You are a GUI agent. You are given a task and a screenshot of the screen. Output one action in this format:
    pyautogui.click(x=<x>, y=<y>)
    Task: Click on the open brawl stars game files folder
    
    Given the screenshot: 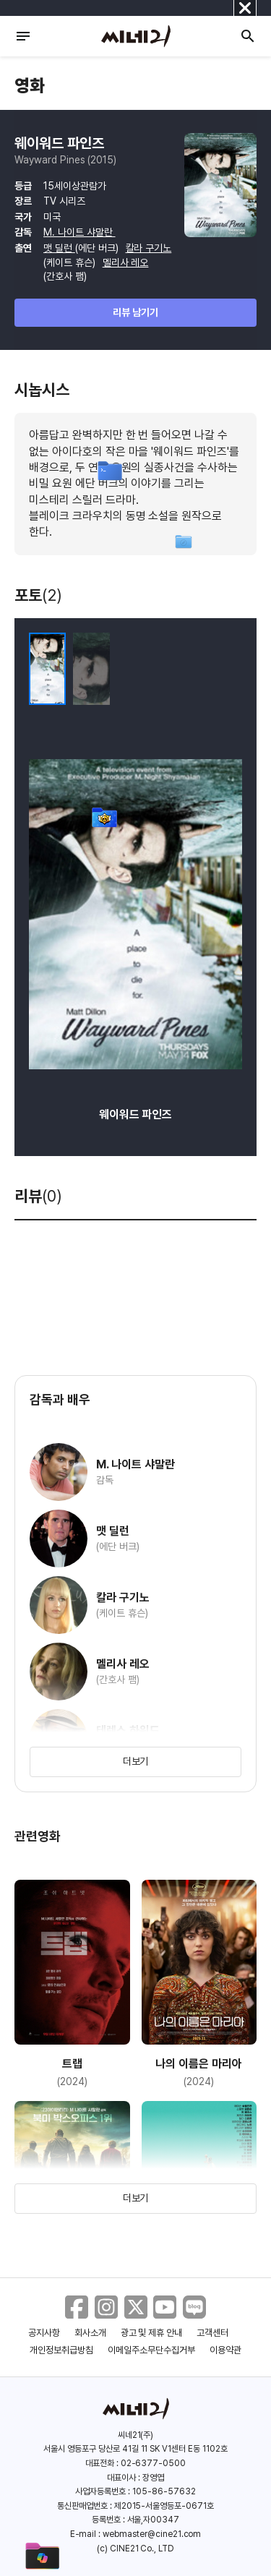 What is the action you would take?
    pyautogui.click(x=104, y=818)
    